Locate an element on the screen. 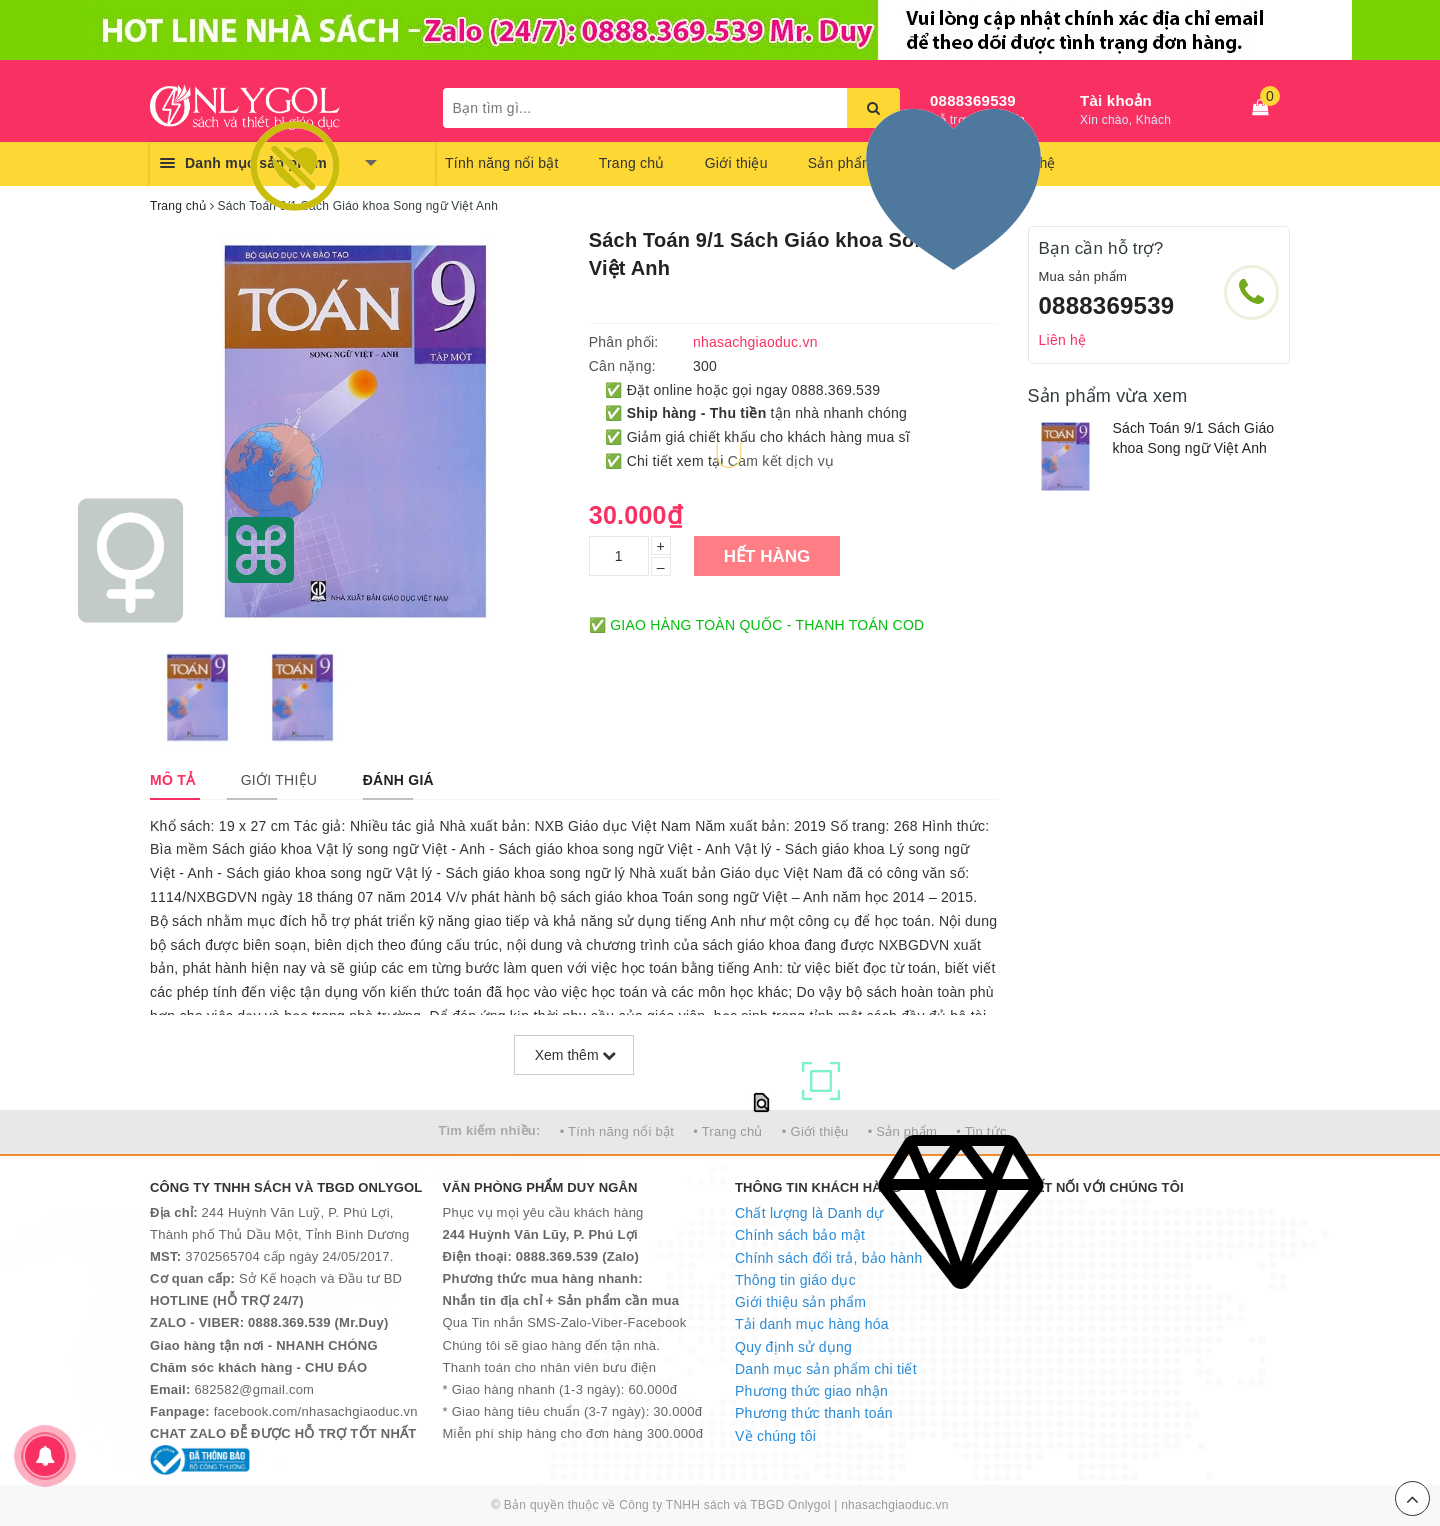  search within the current document is located at coordinates (761, 1102).